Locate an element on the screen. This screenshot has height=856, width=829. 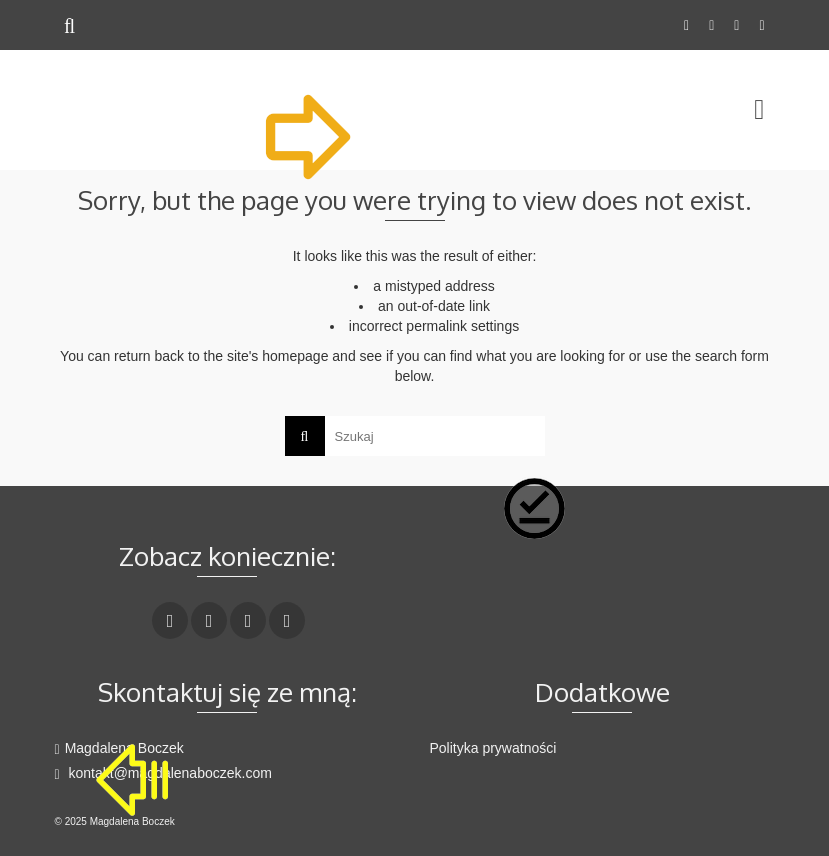
go forward or proceed to the next step is located at coordinates (305, 137).